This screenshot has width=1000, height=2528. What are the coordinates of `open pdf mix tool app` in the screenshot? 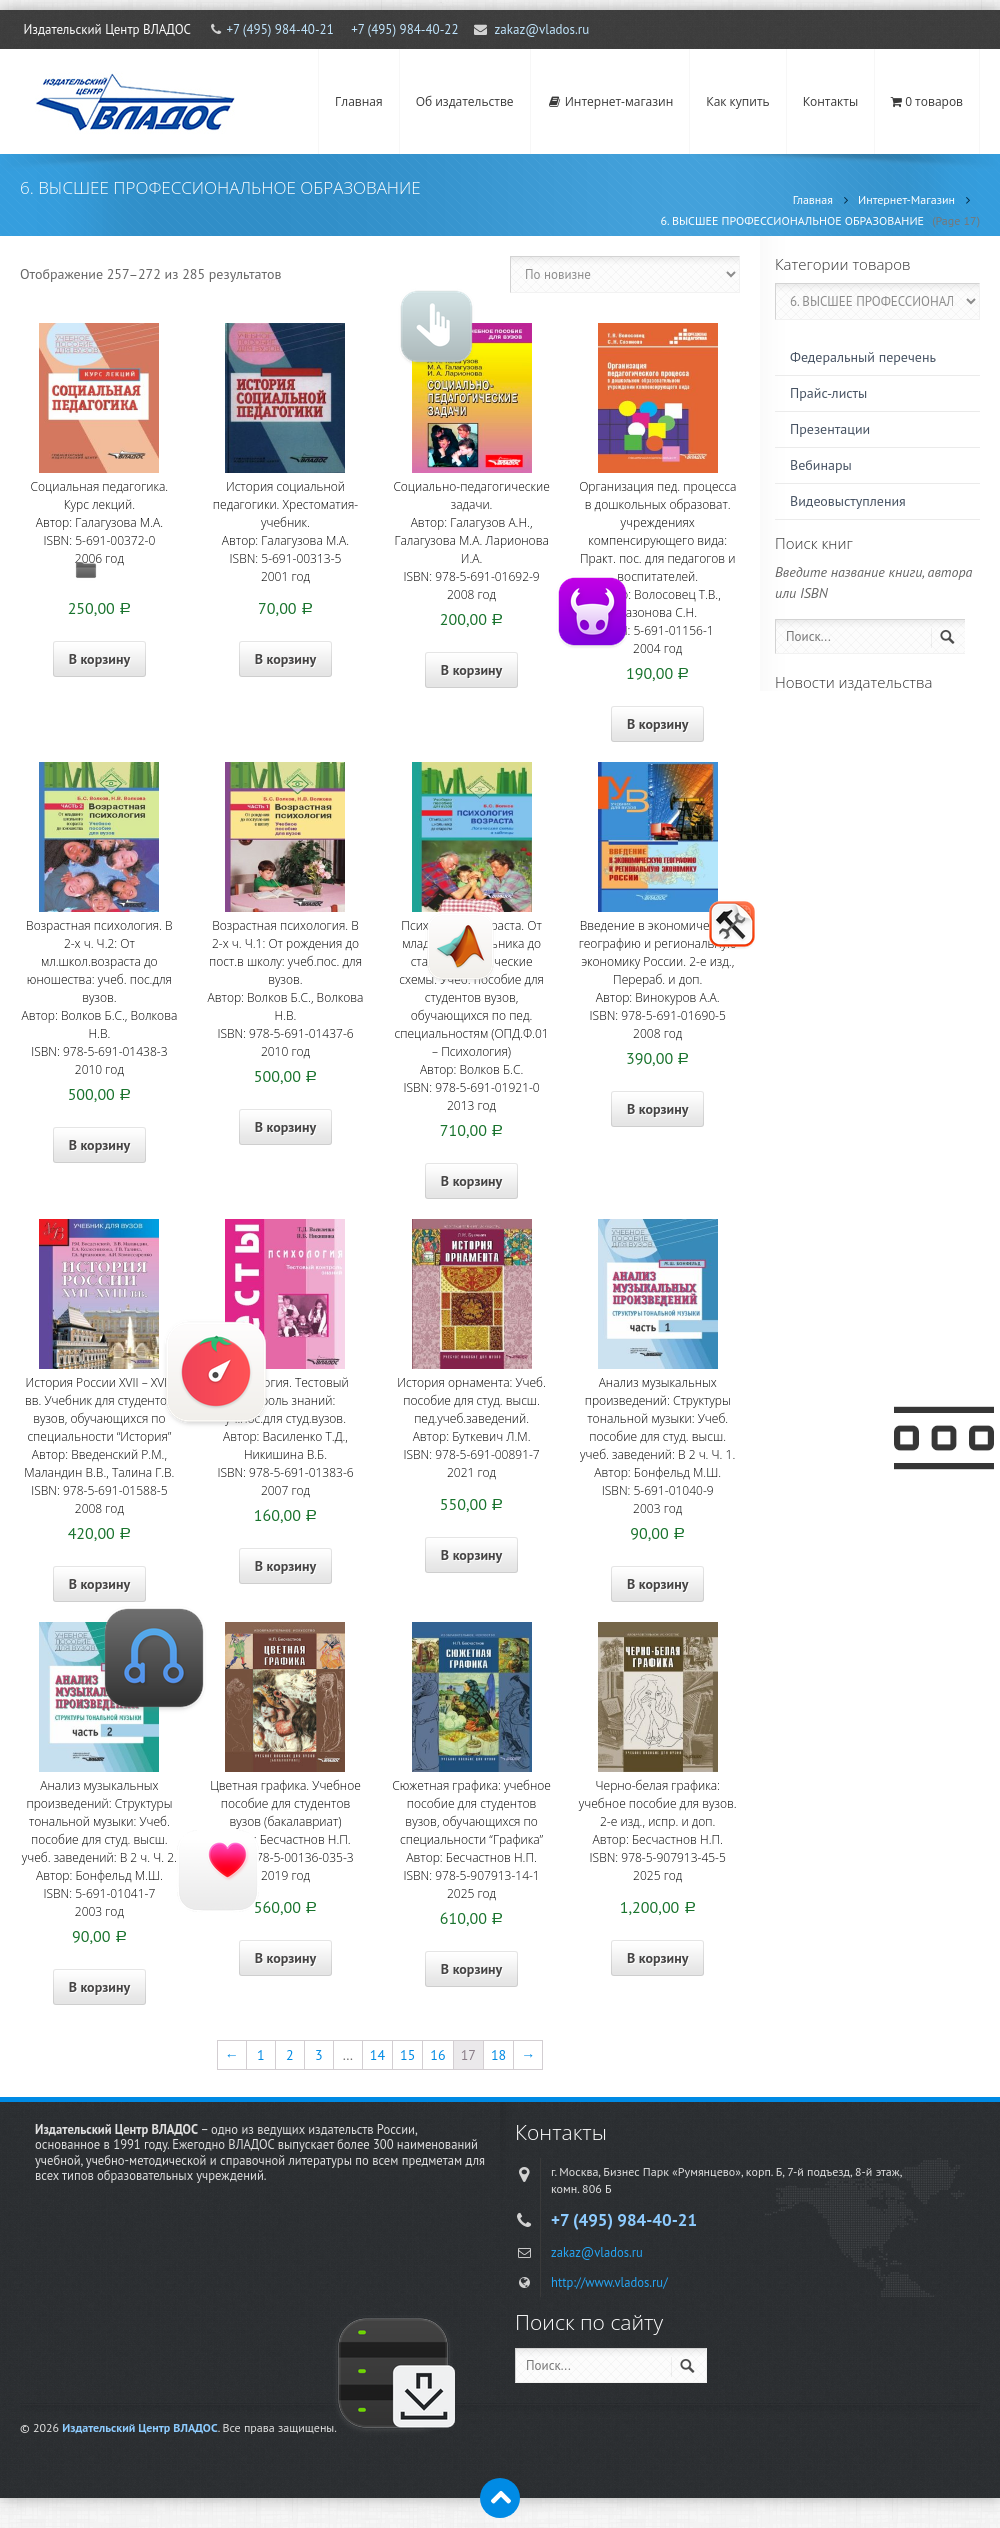 It's located at (732, 924).